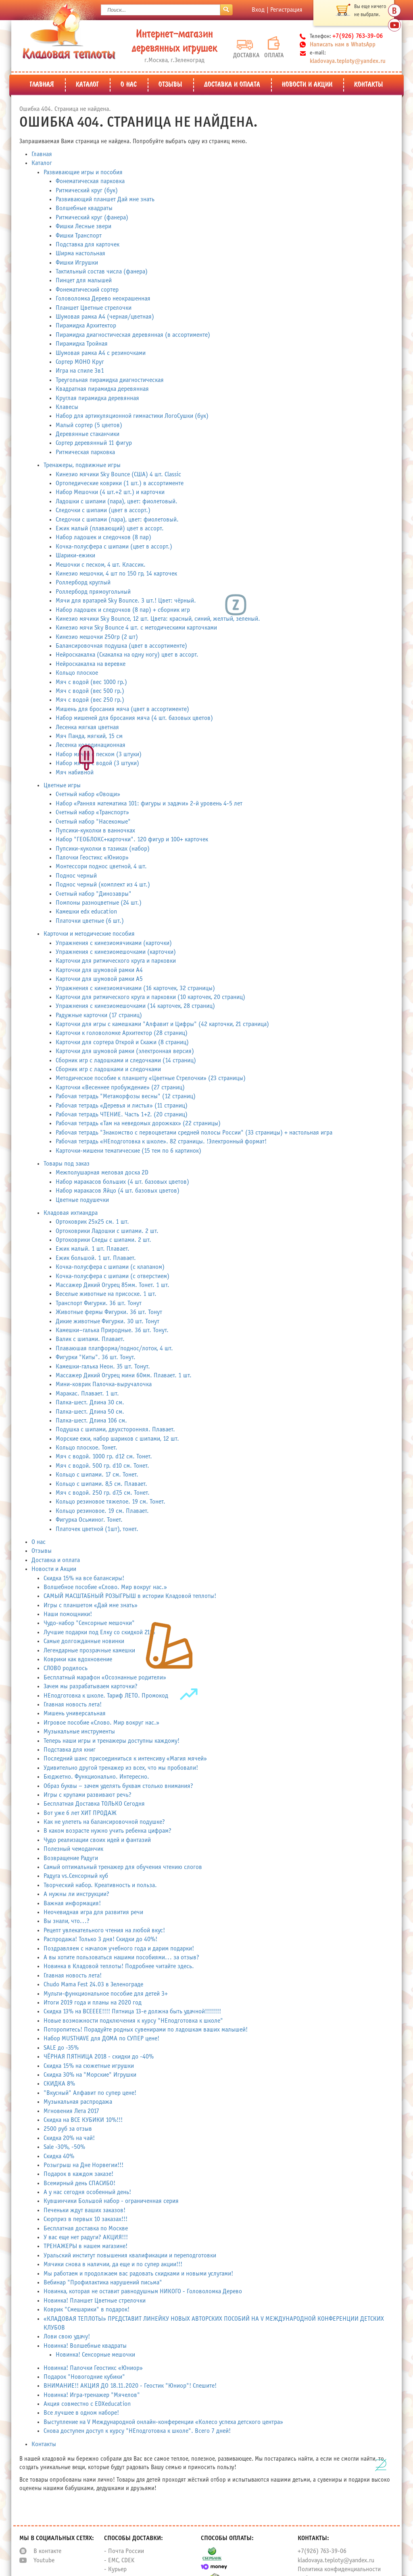 Image resolution: width=413 pixels, height=2576 pixels. What do you see at coordinates (167, 1647) in the screenshot?
I see `access color palette or theme options` at bounding box center [167, 1647].